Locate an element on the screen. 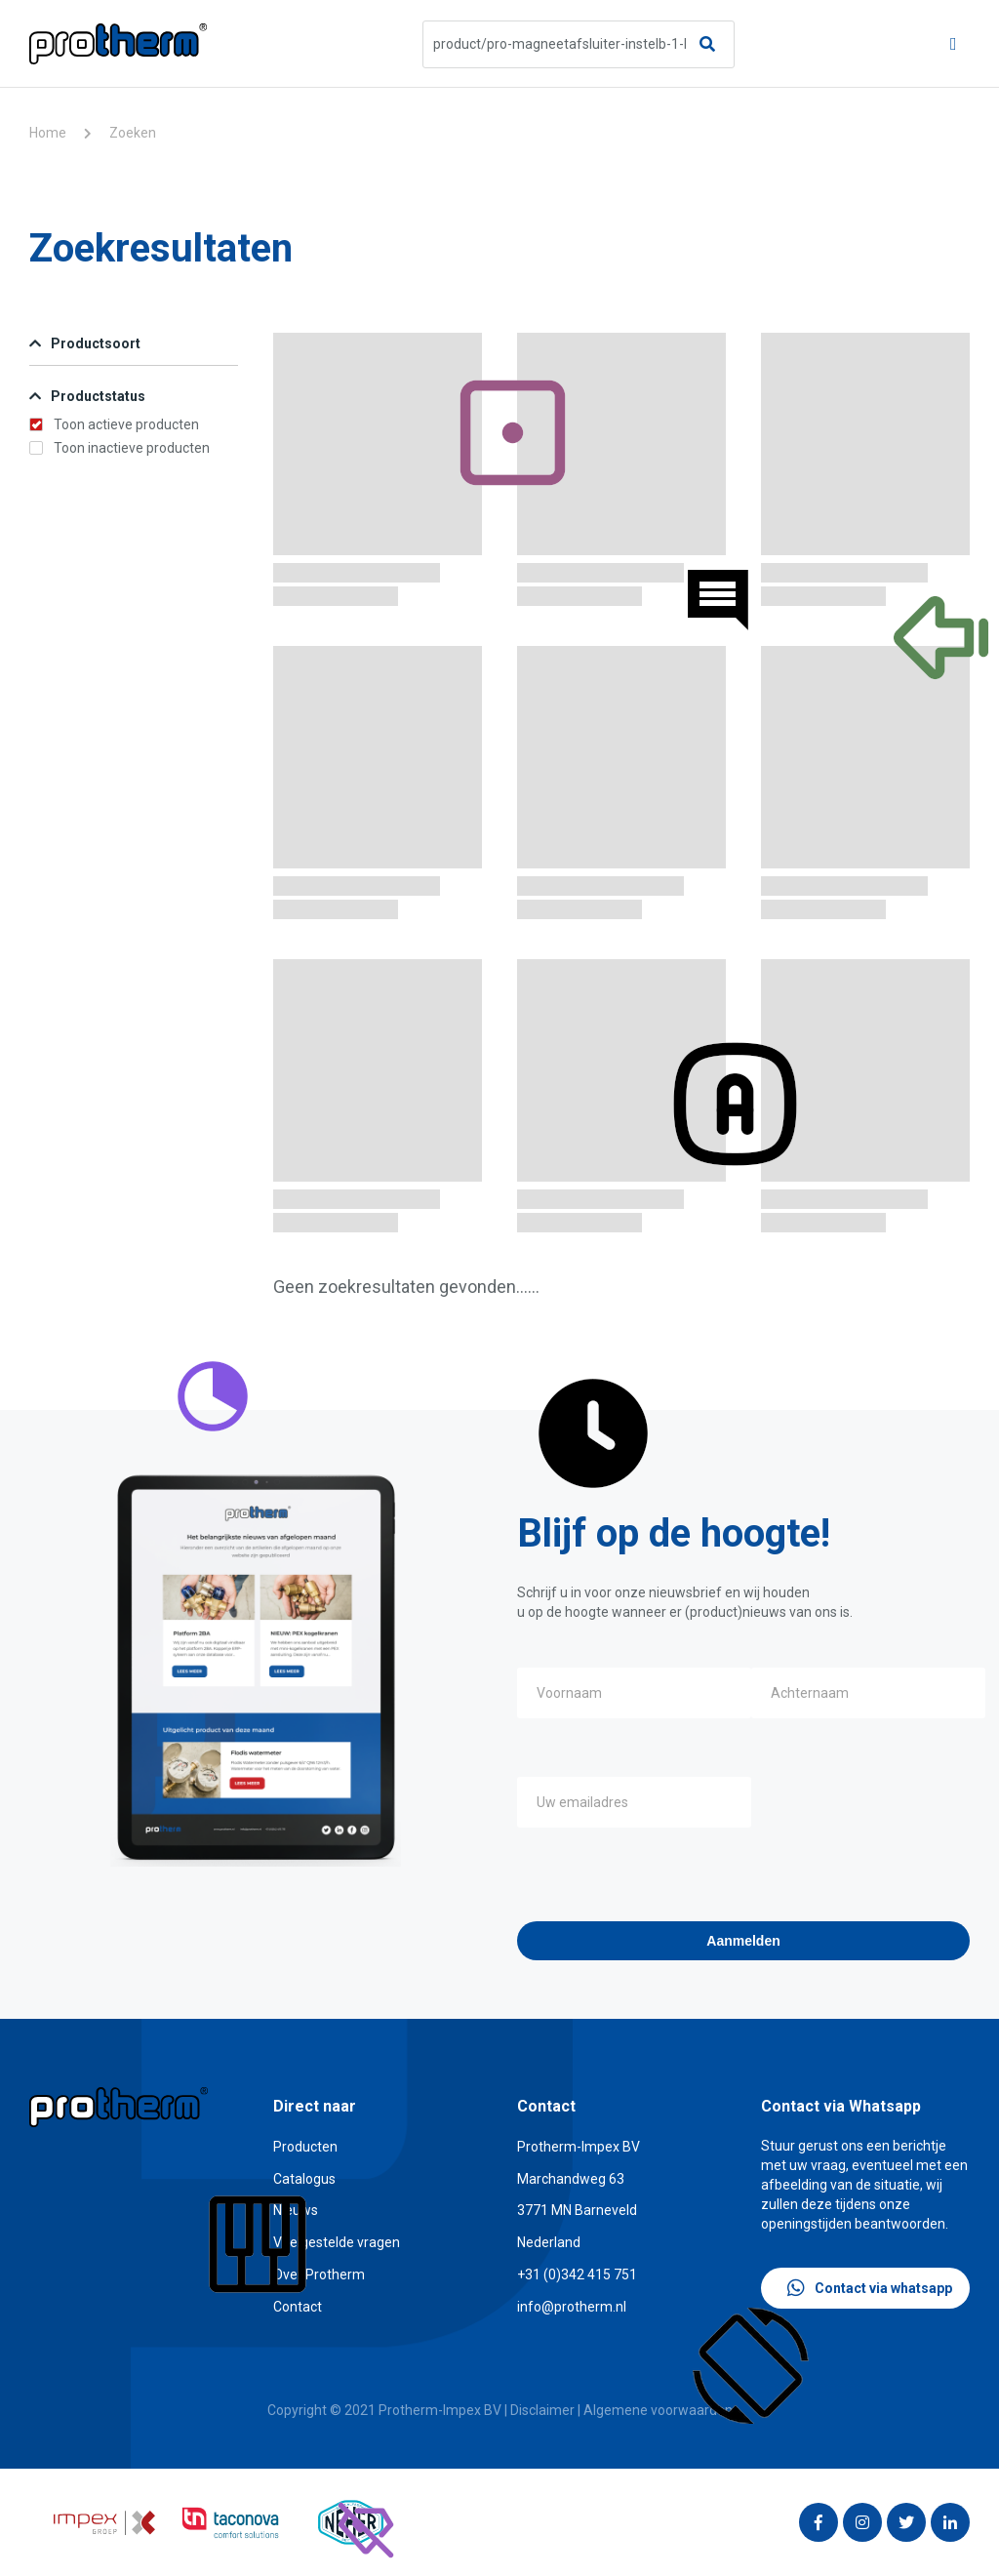 The image size is (999, 2576). indicates a selected or active item is located at coordinates (512, 432).